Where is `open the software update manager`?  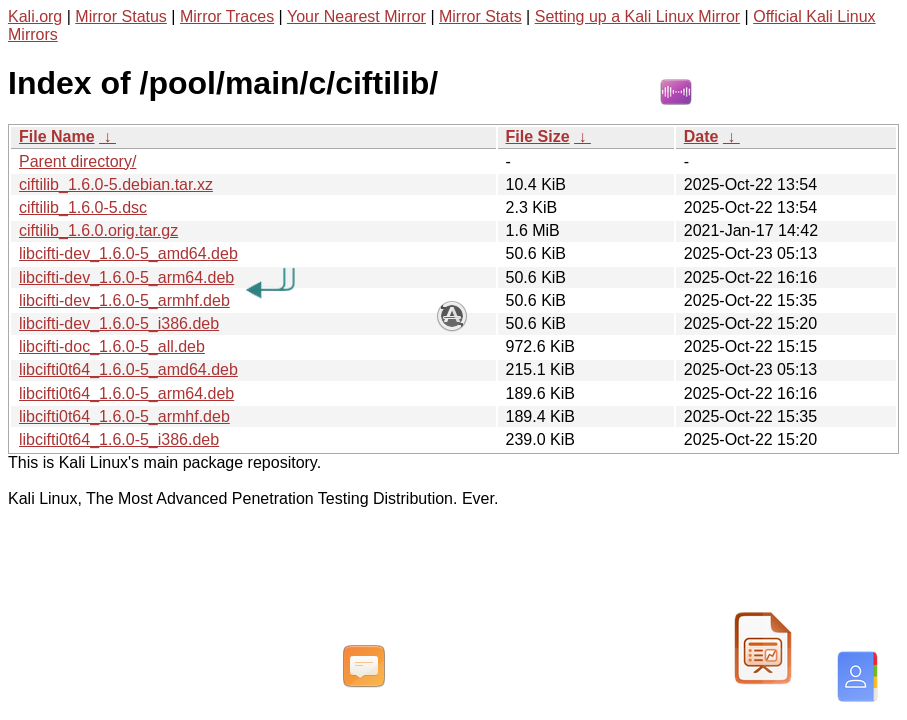 open the software update manager is located at coordinates (452, 316).